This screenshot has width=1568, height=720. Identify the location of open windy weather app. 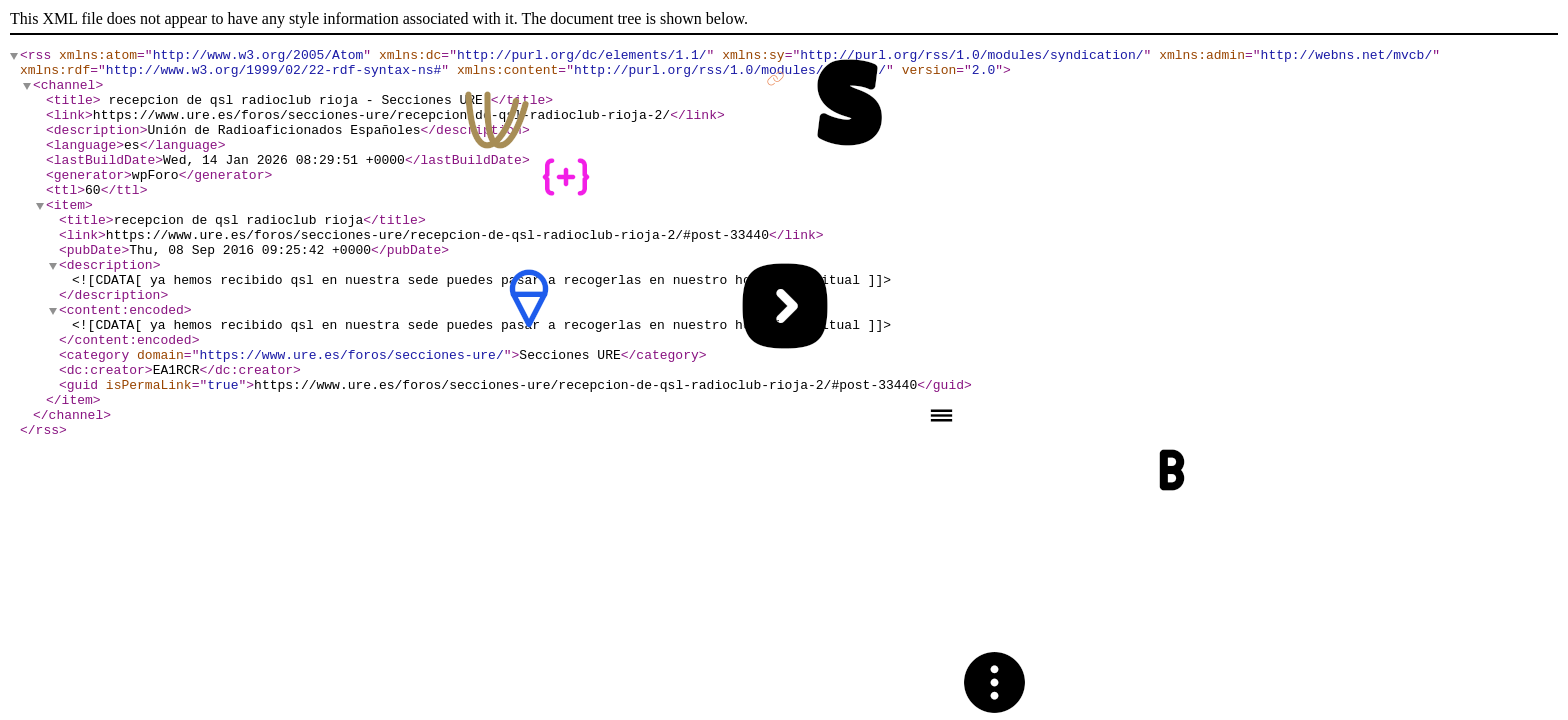
(497, 120).